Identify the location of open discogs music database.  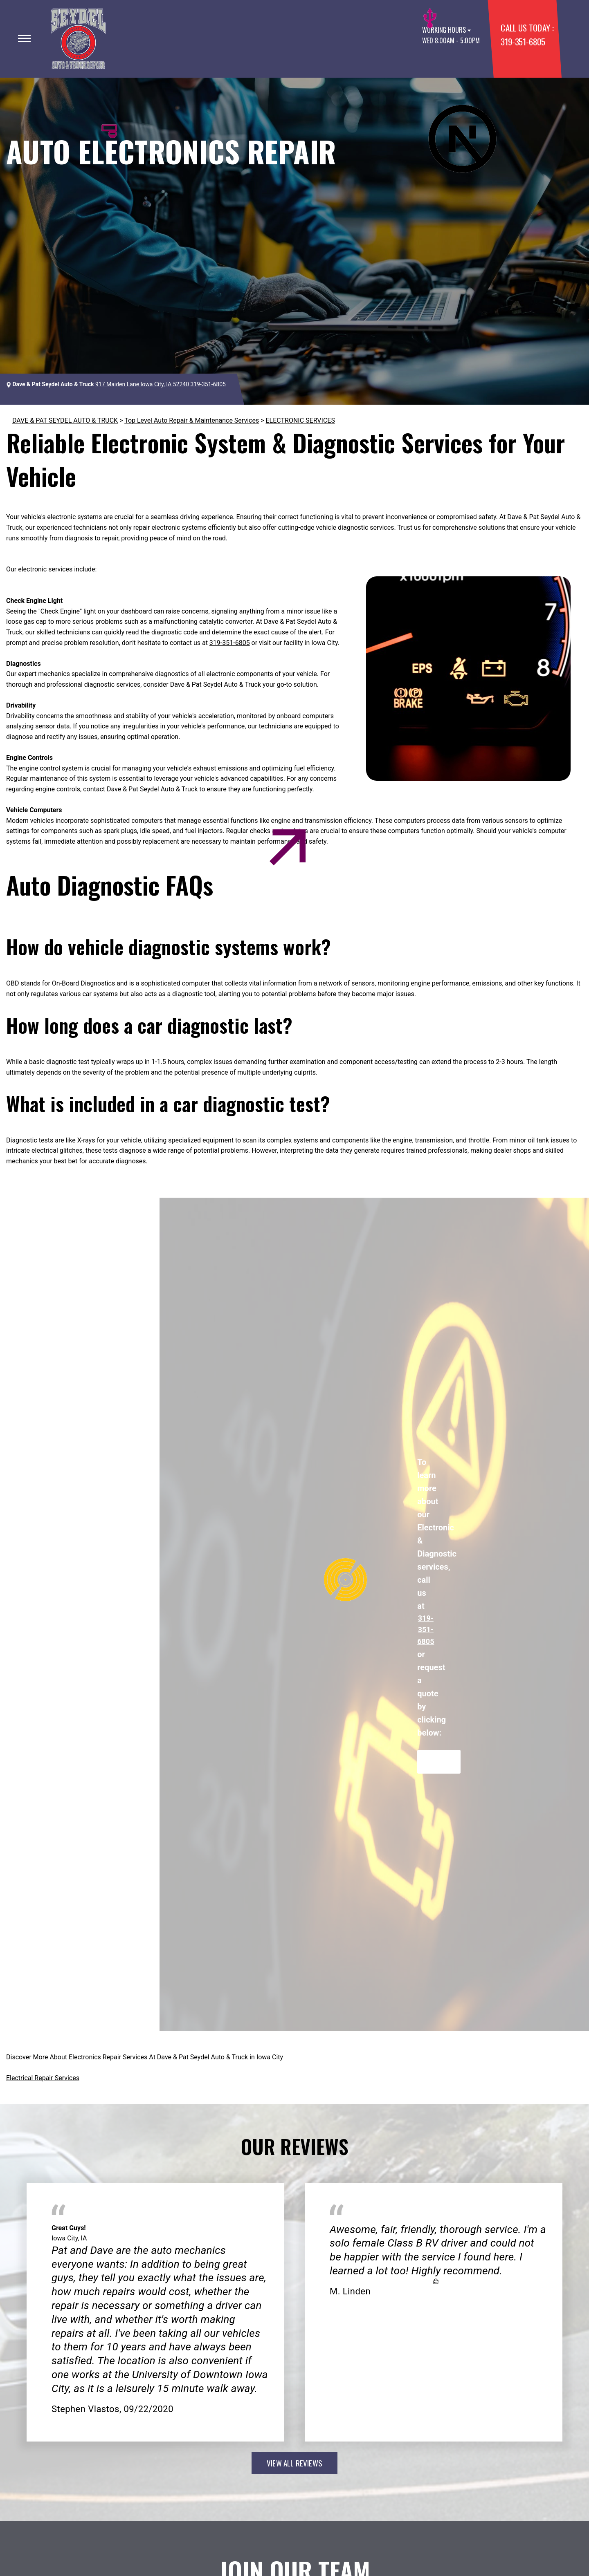
(345, 1579).